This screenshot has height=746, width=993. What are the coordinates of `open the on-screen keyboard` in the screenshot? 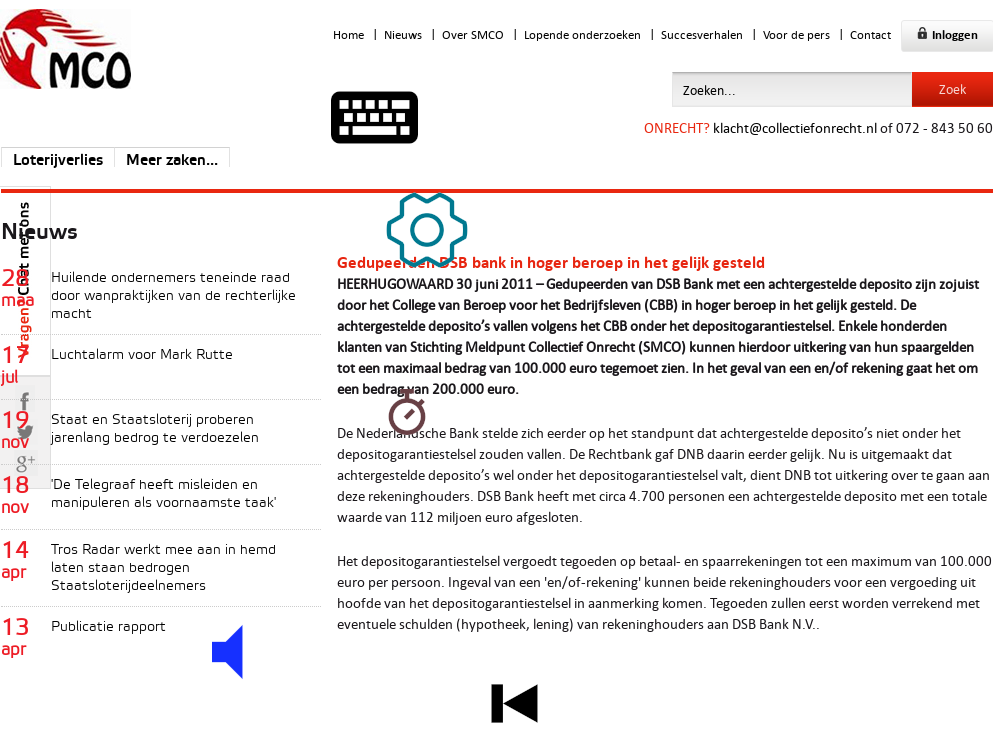 It's located at (374, 117).